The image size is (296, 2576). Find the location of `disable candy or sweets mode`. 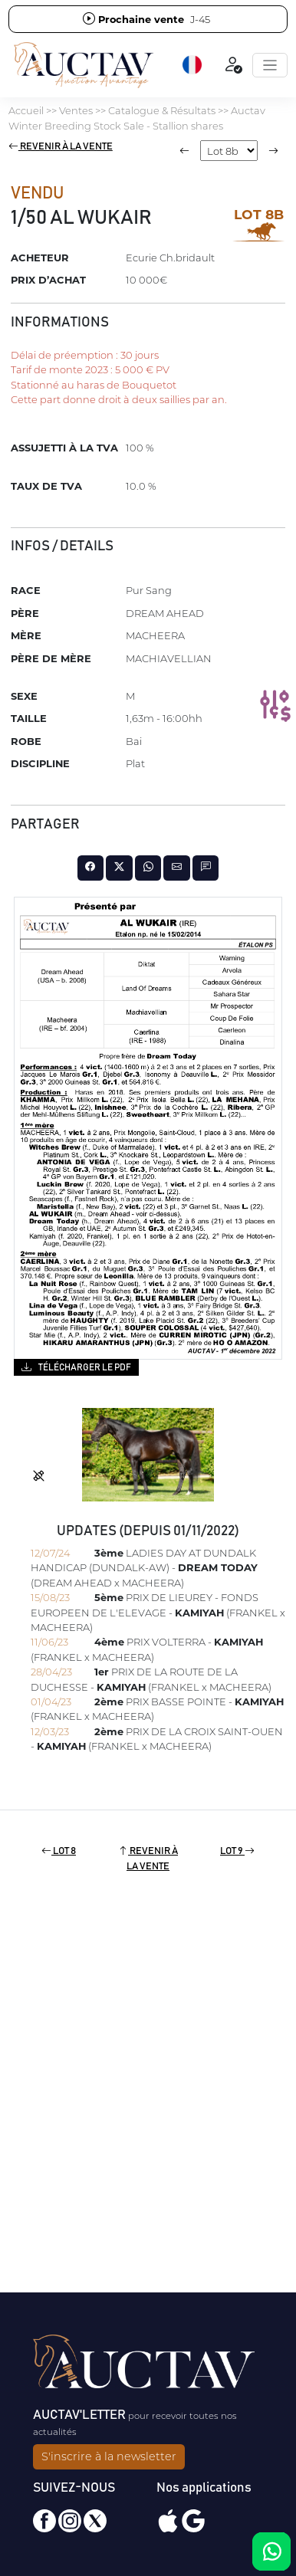

disable candy or sweets mode is located at coordinates (38, 1475).